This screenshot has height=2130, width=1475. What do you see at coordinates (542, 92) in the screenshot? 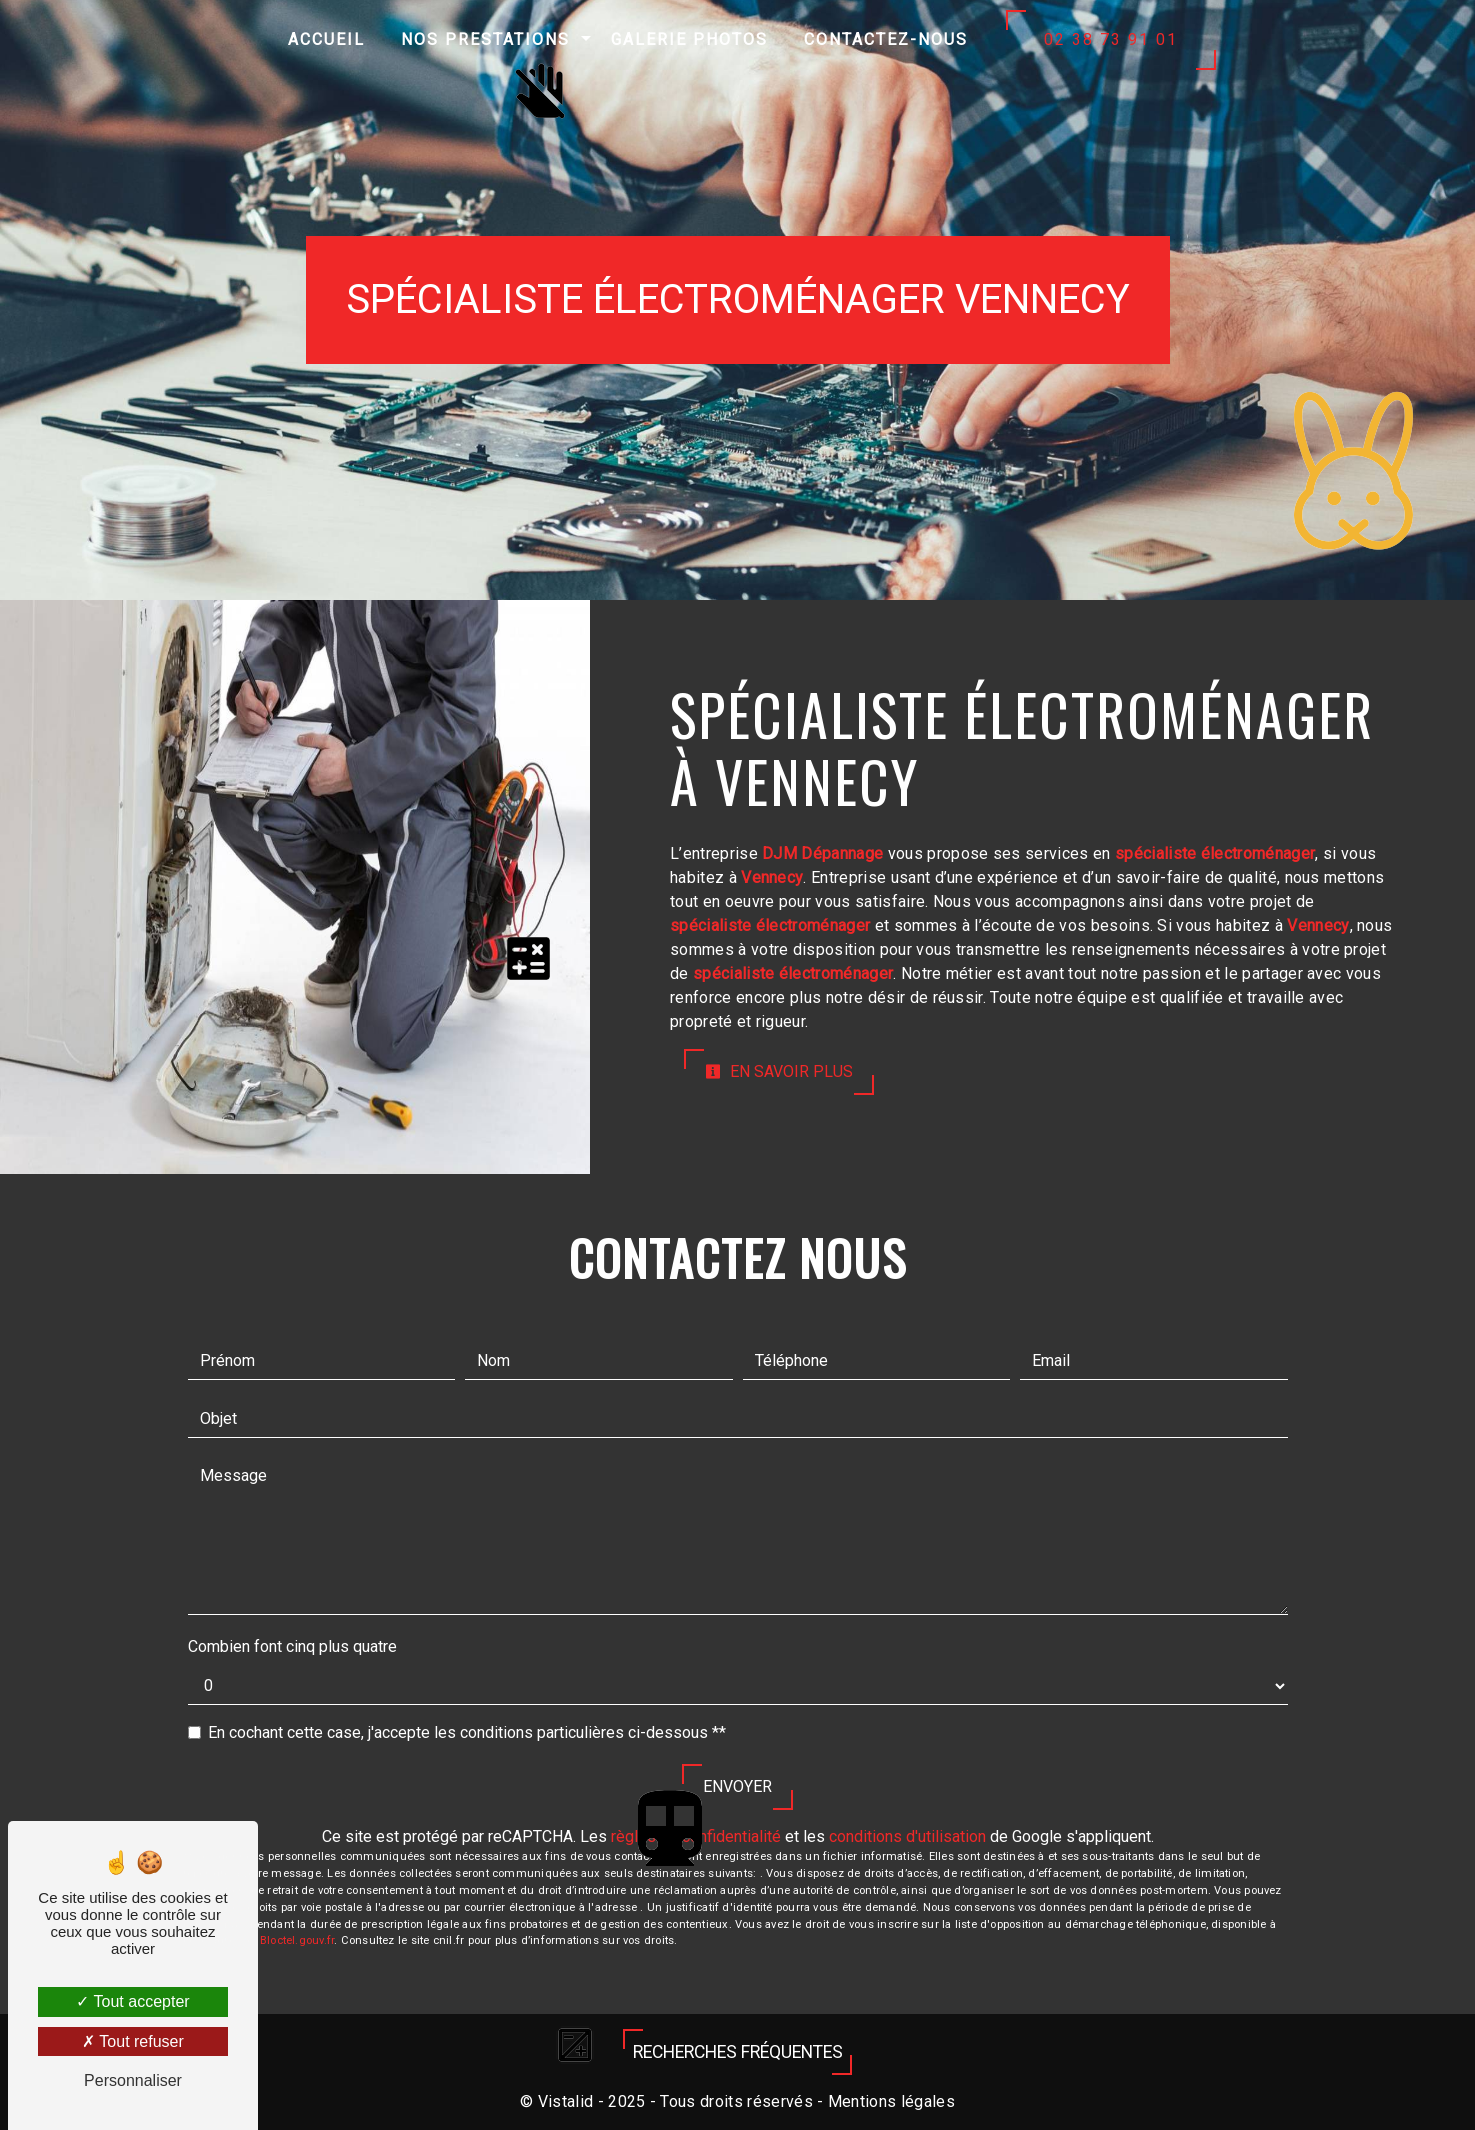
I see `do not touch - touchscreen disabled` at bounding box center [542, 92].